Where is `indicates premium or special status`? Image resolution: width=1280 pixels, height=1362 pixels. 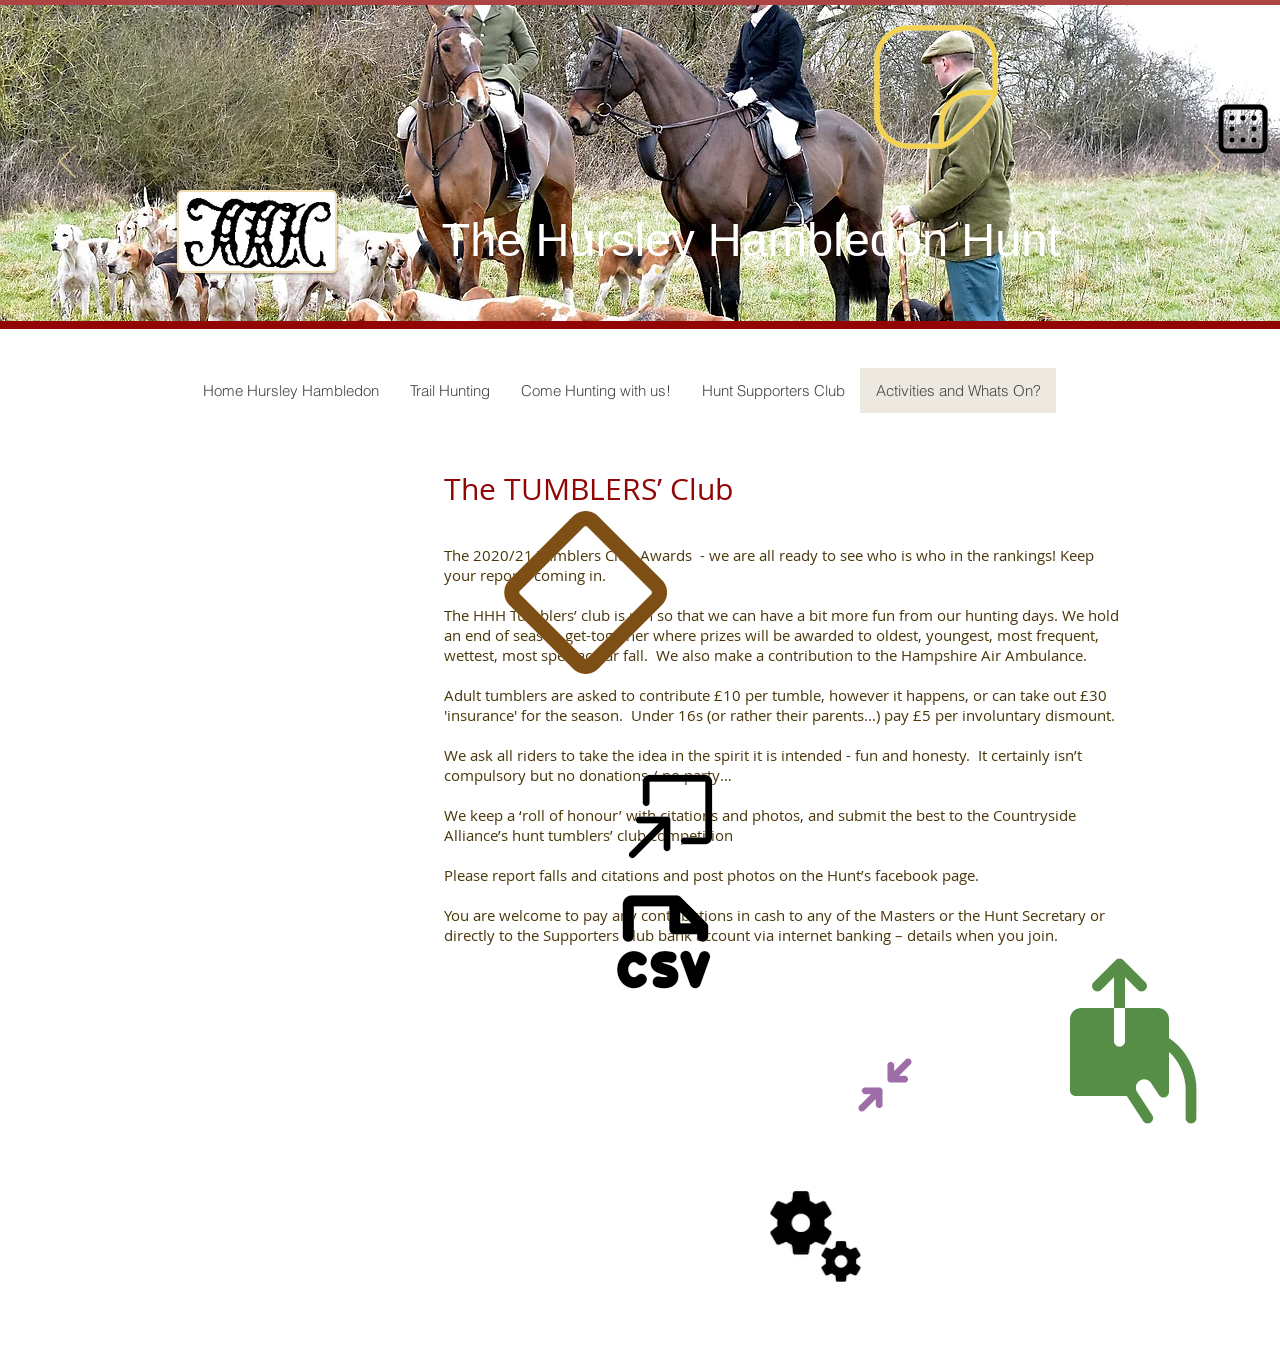
indicates premium or special status is located at coordinates (585, 592).